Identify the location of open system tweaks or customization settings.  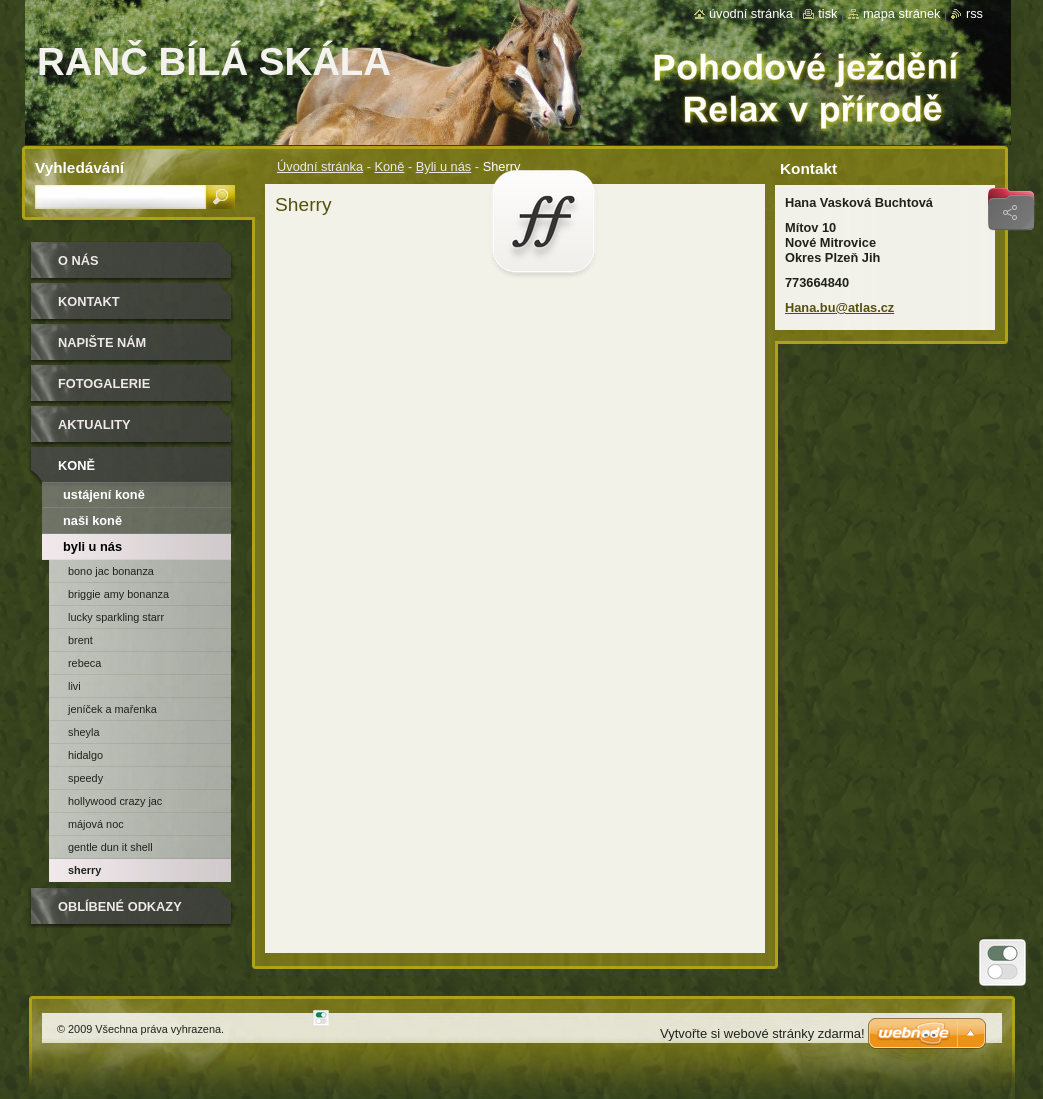
(1002, 962).